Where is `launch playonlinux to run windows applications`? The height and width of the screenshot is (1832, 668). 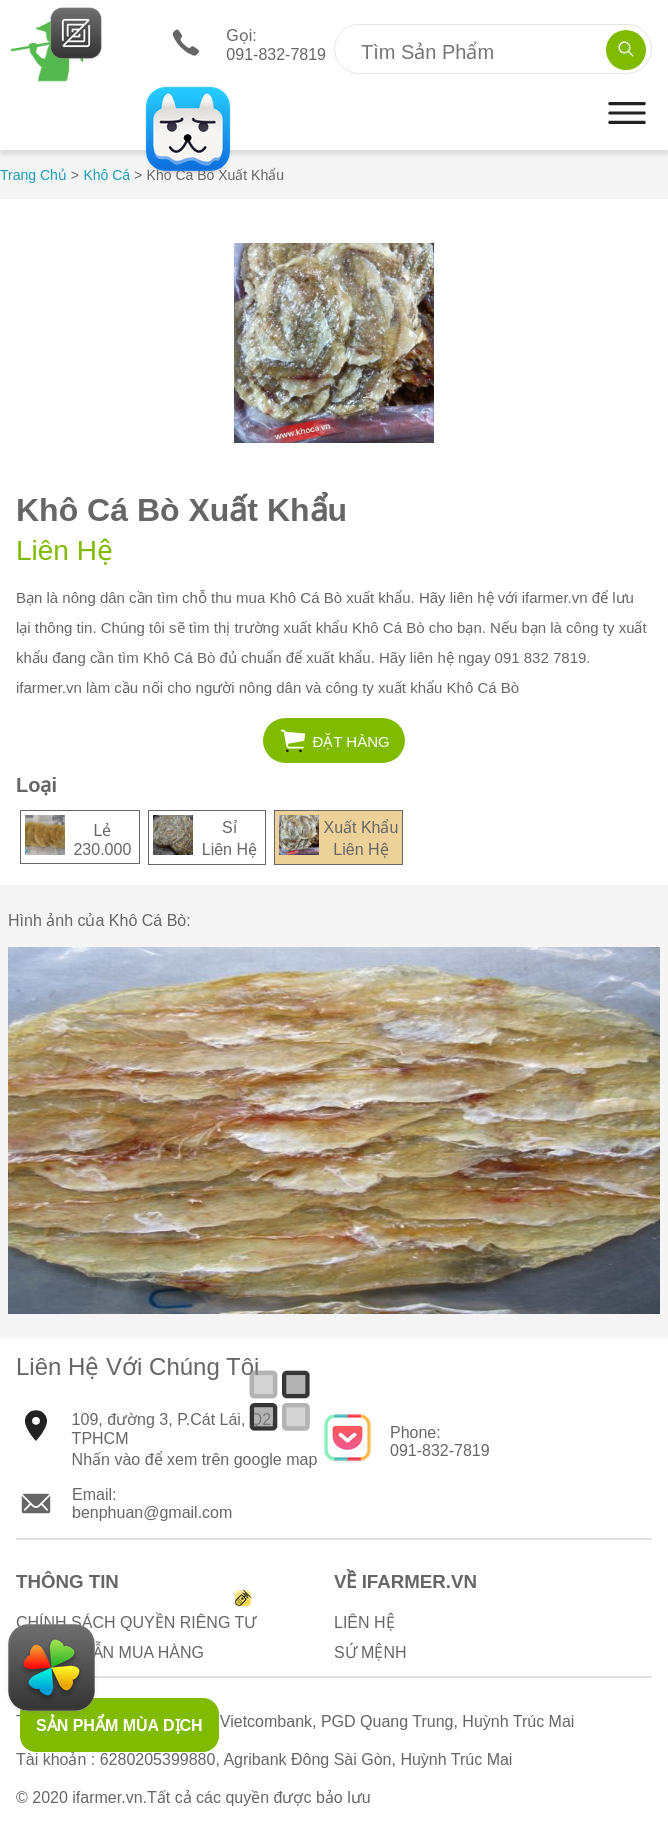 launch playonlinux to run windows applications is located at coordinates (51, 1667).